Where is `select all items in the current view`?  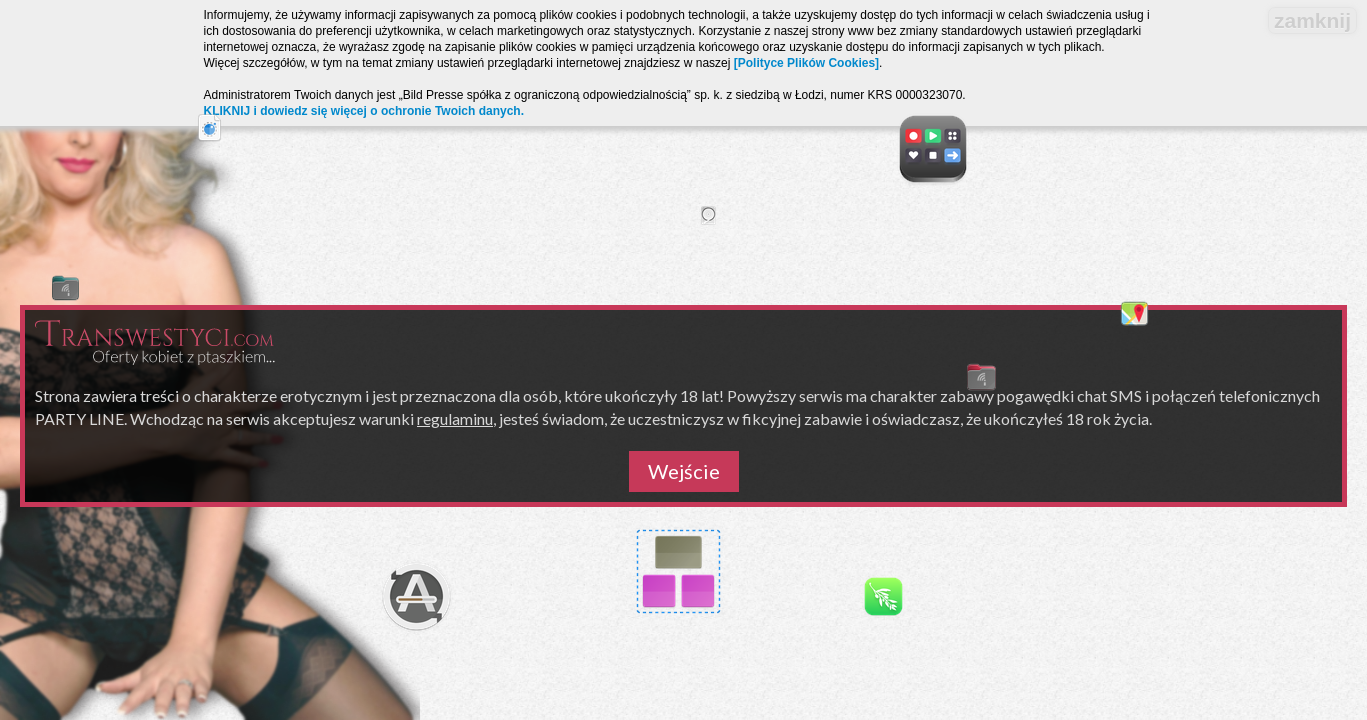 select all items in the current view is located at coordinates (678, 571).